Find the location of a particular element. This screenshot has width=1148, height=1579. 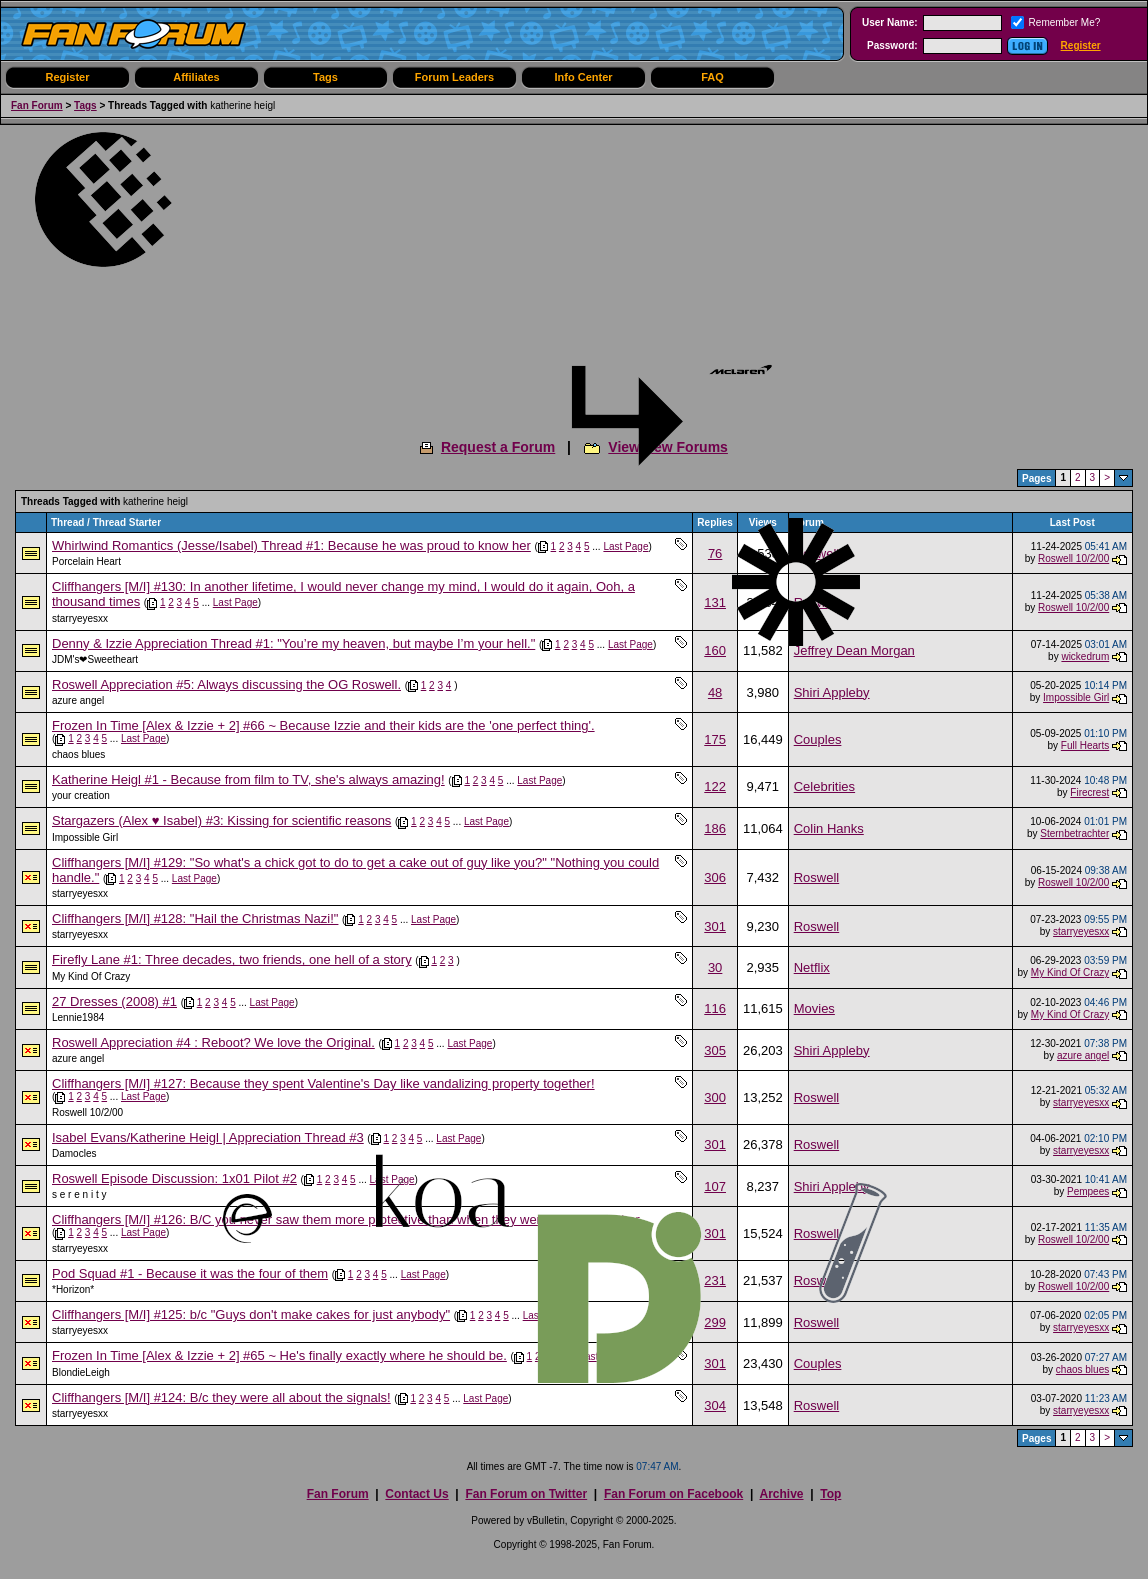

McLaren brand logo is located at coordinates (740, 369).